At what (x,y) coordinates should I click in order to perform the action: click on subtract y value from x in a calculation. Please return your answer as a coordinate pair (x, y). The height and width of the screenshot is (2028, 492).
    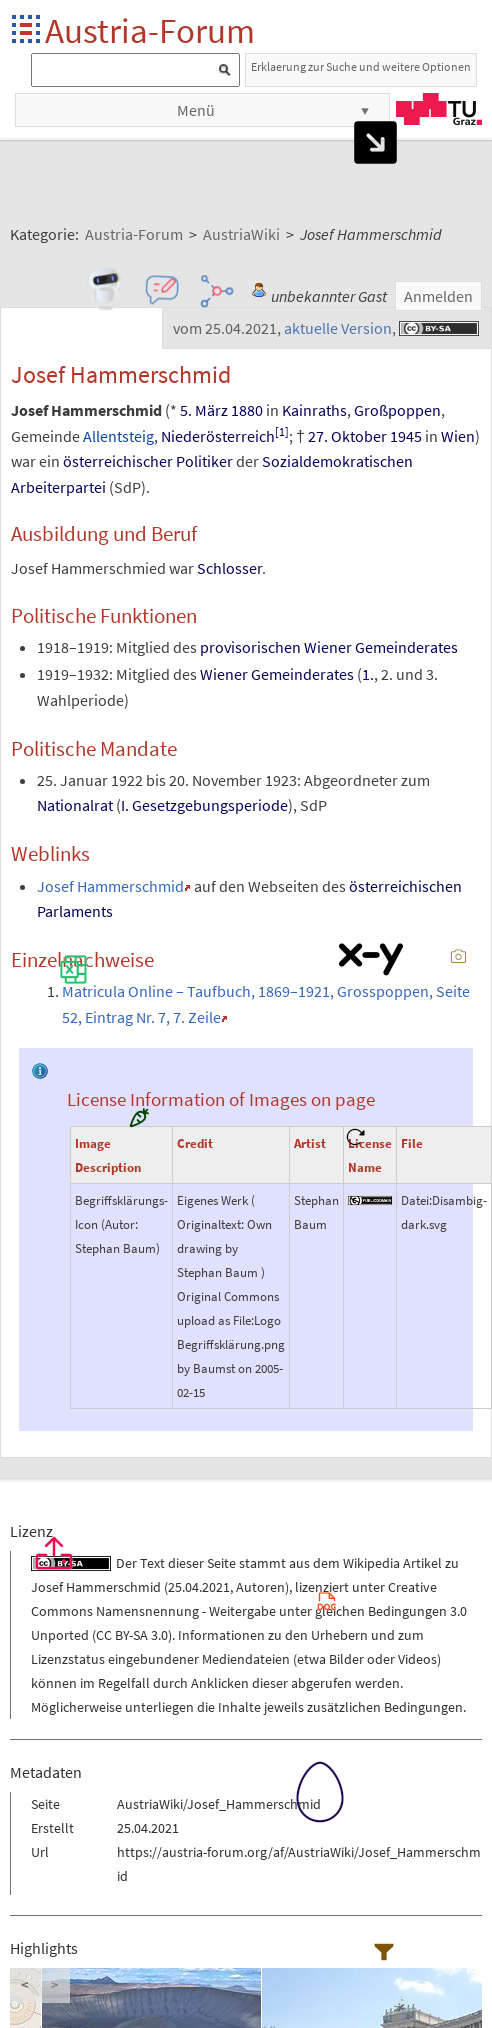
    Looking at the image, I should click on (371, 955).